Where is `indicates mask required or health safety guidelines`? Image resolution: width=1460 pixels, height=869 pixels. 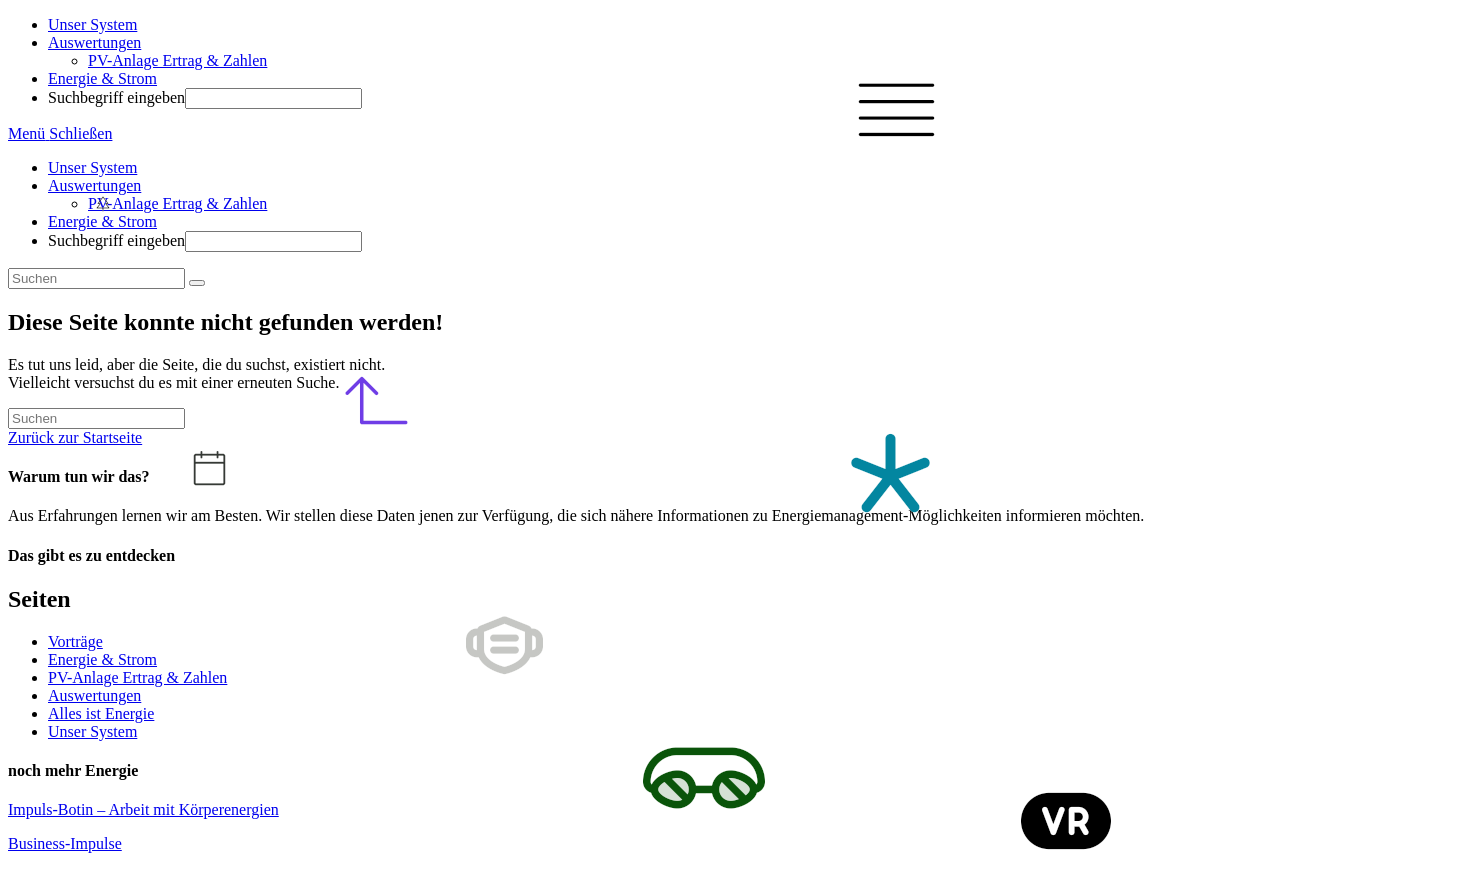 indicates mask required or health safety guidelines is located at coordinates (504, 646).